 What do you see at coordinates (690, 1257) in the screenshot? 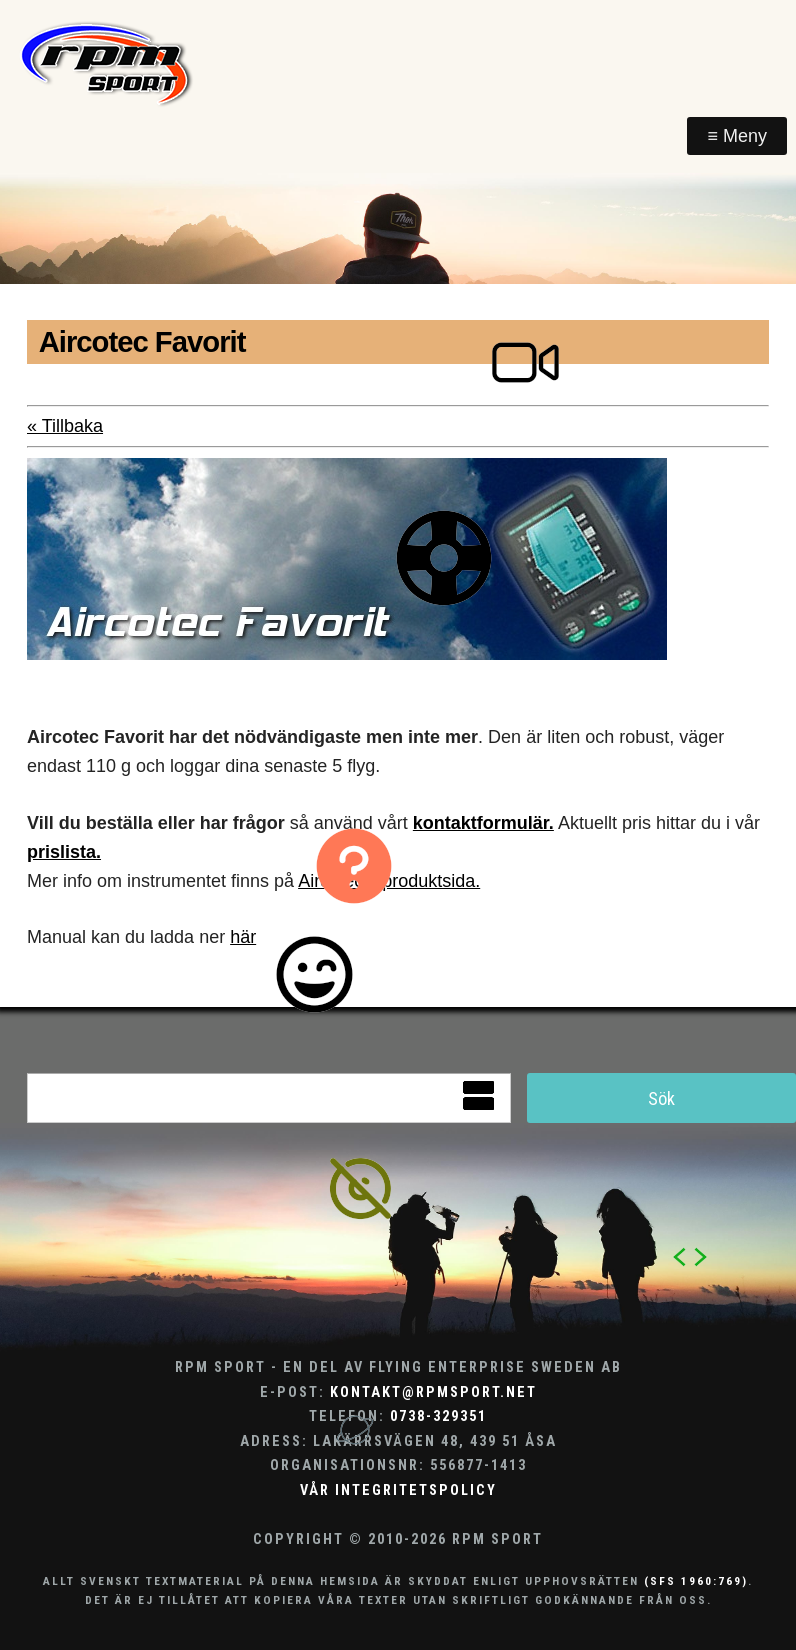
I see `view or edit source code` at bounding box center [690, 1257].